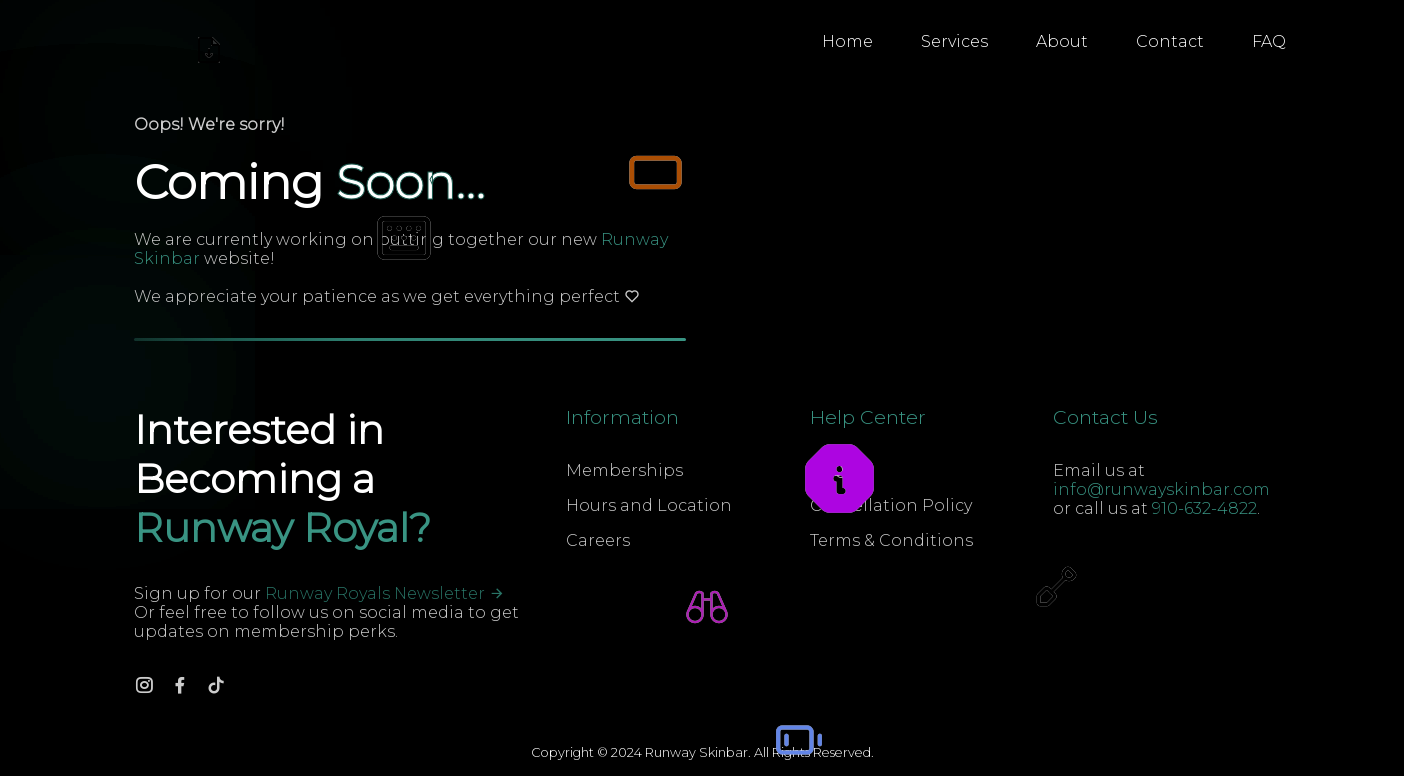 Image resolution: width=1404 pixels, height=776 pixels. What do you see at coordinates (1056, 586) in the screenshot?
I see `access gardening or landscaping tools` at bounding box center [1056, 586].